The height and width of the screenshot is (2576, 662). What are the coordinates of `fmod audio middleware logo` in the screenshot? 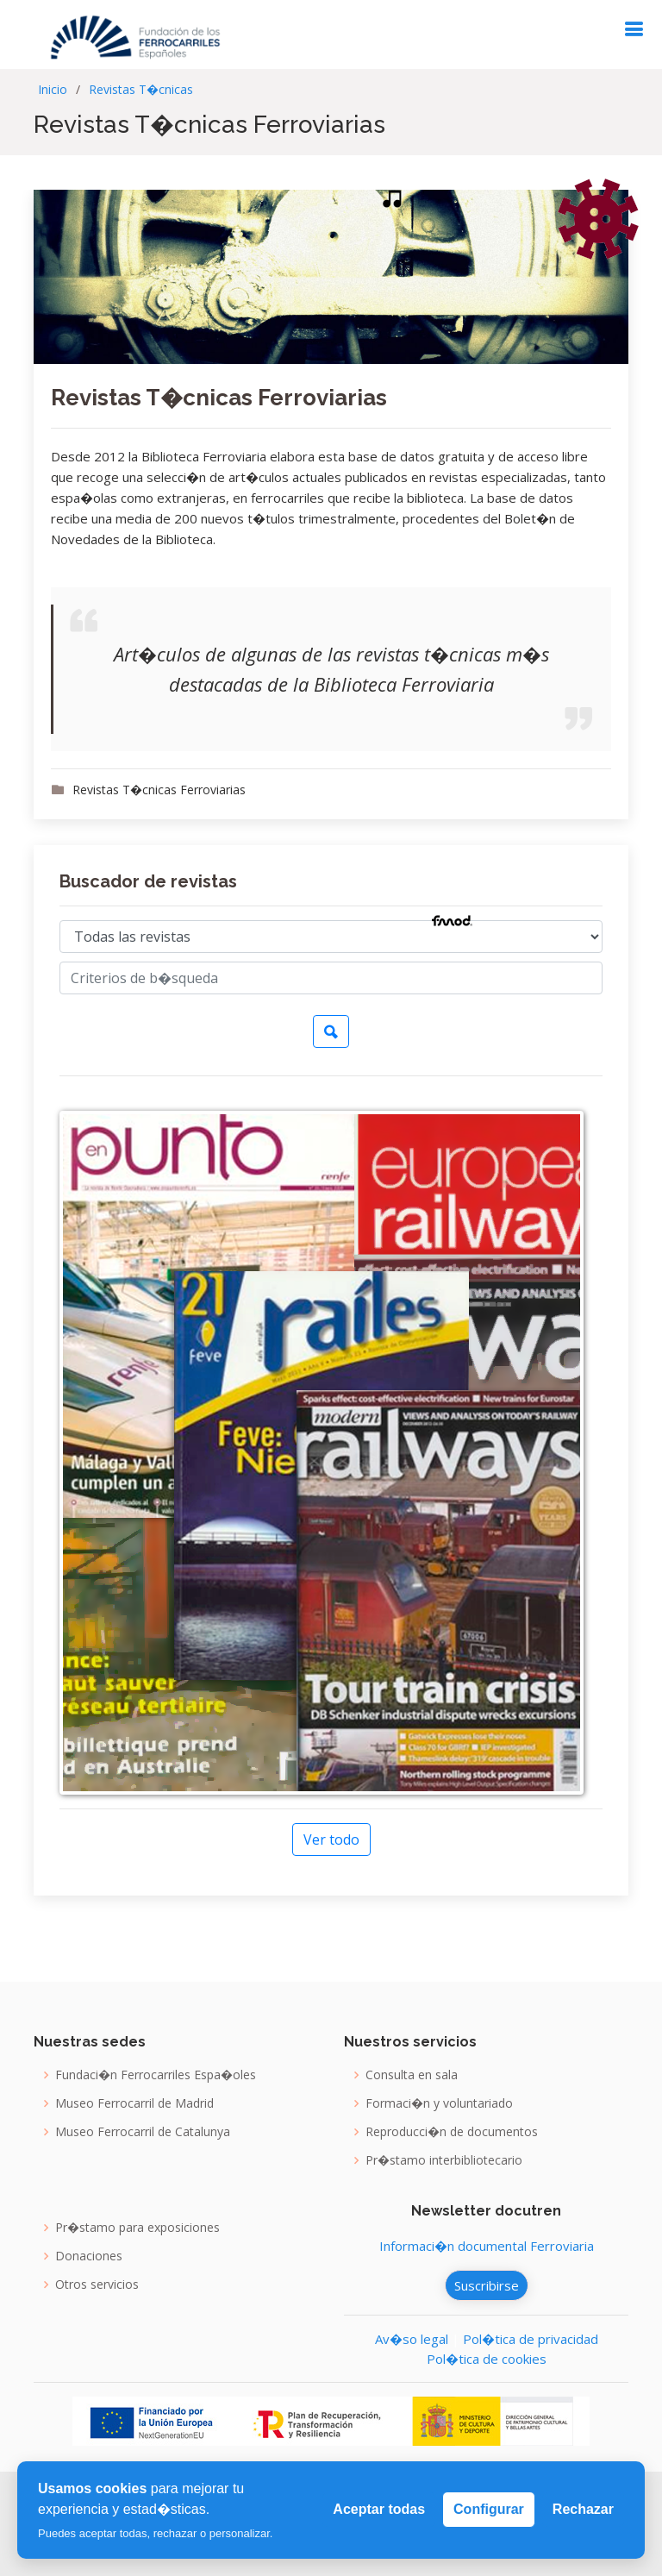 It's located at (452, 920).